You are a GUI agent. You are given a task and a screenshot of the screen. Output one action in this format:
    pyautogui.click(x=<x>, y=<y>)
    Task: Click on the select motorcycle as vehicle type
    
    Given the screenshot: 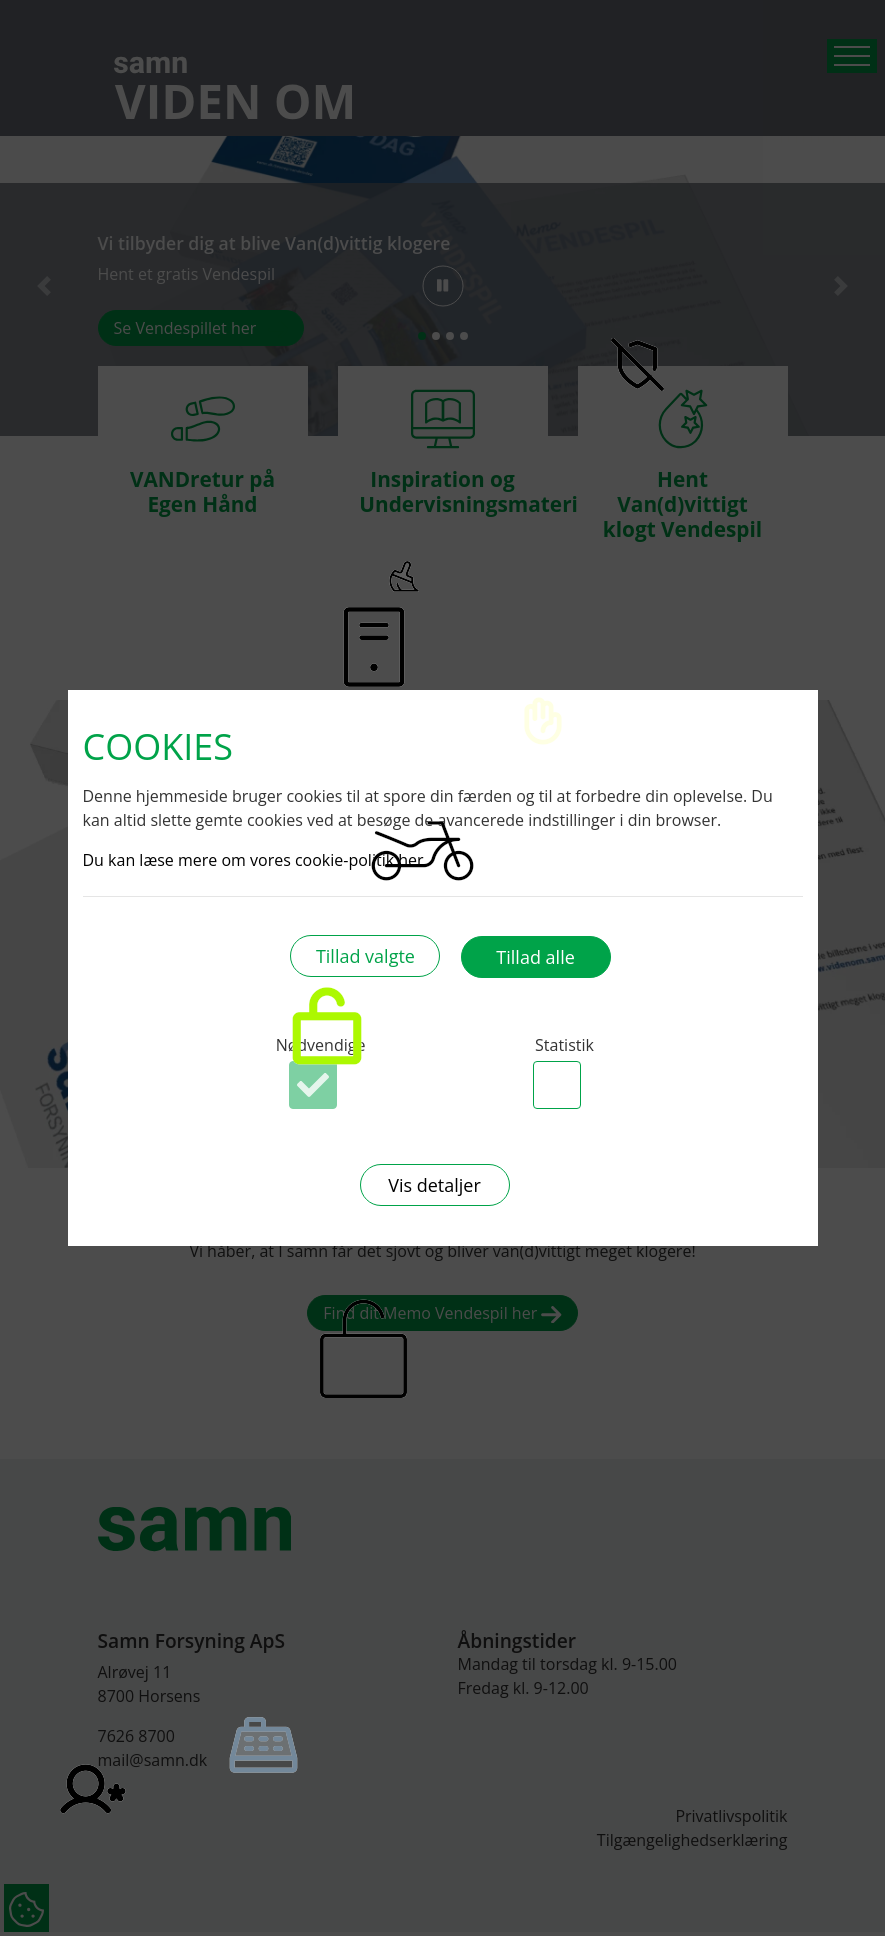 What is the action you would take?
    pyautogui.click(x=422, y=852)
    